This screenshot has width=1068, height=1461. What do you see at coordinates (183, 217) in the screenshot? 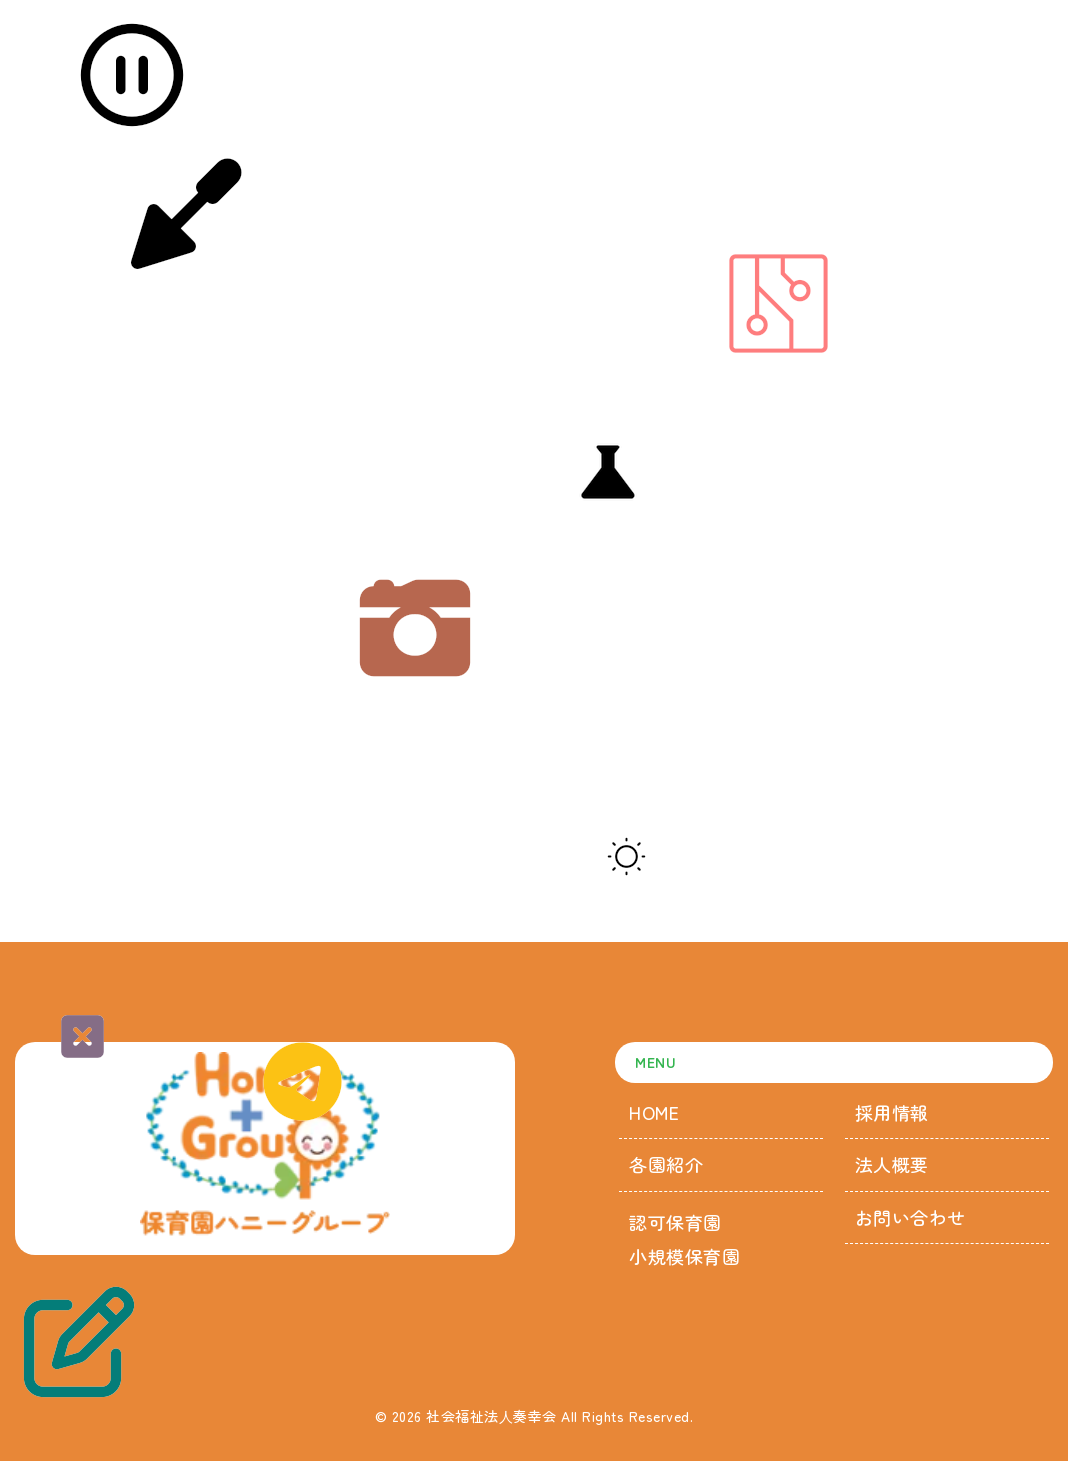
I see `access gardening or landscaping tools` at bounding box center [183, 217].